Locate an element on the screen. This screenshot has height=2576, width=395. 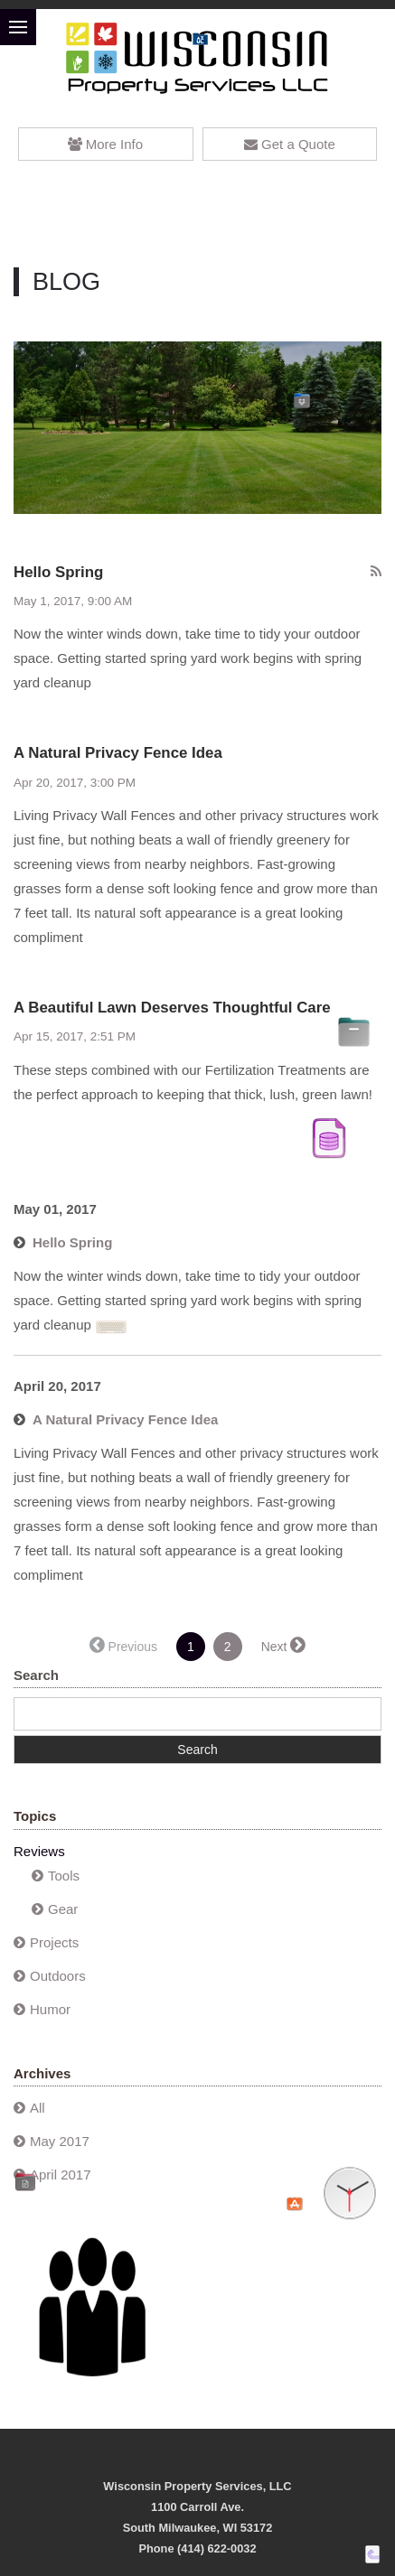
open the software center to browse and install apps is located at coordinates (295, 2204).